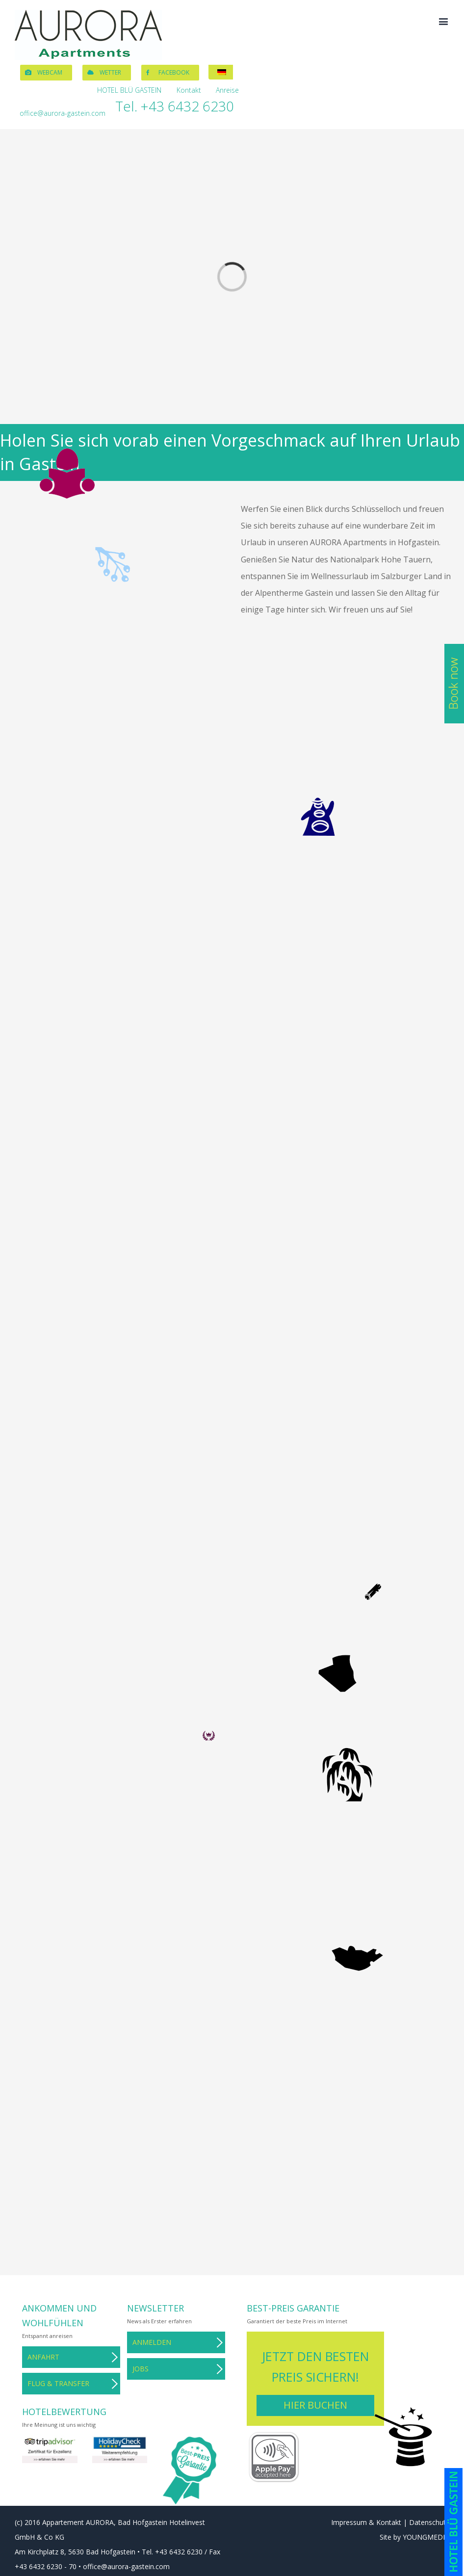 Image resolution: width=464 pixels, height=2576 pixels. Describe the element at coordinates (337, 1673) in the screenshot. I see `select algeria as your country or region` at that location.